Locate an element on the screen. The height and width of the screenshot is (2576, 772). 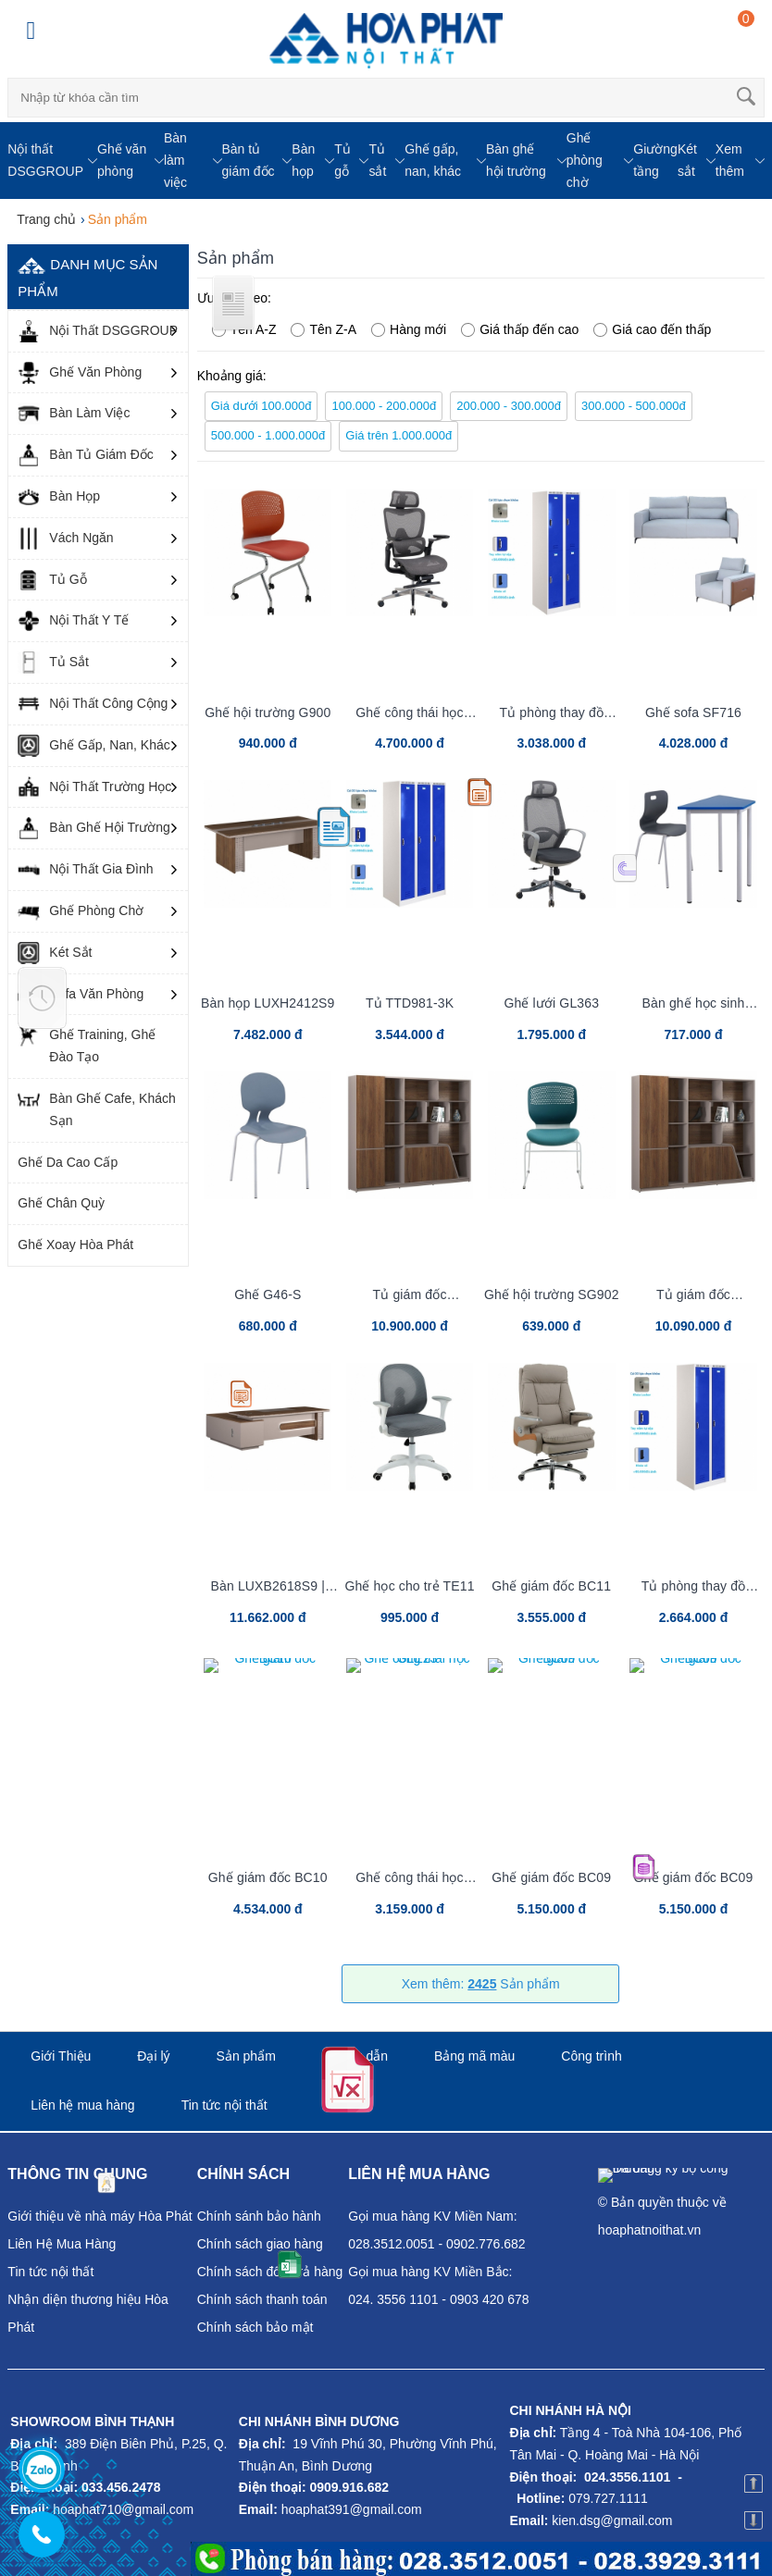
document template file type is located at coordinates (233, 303).